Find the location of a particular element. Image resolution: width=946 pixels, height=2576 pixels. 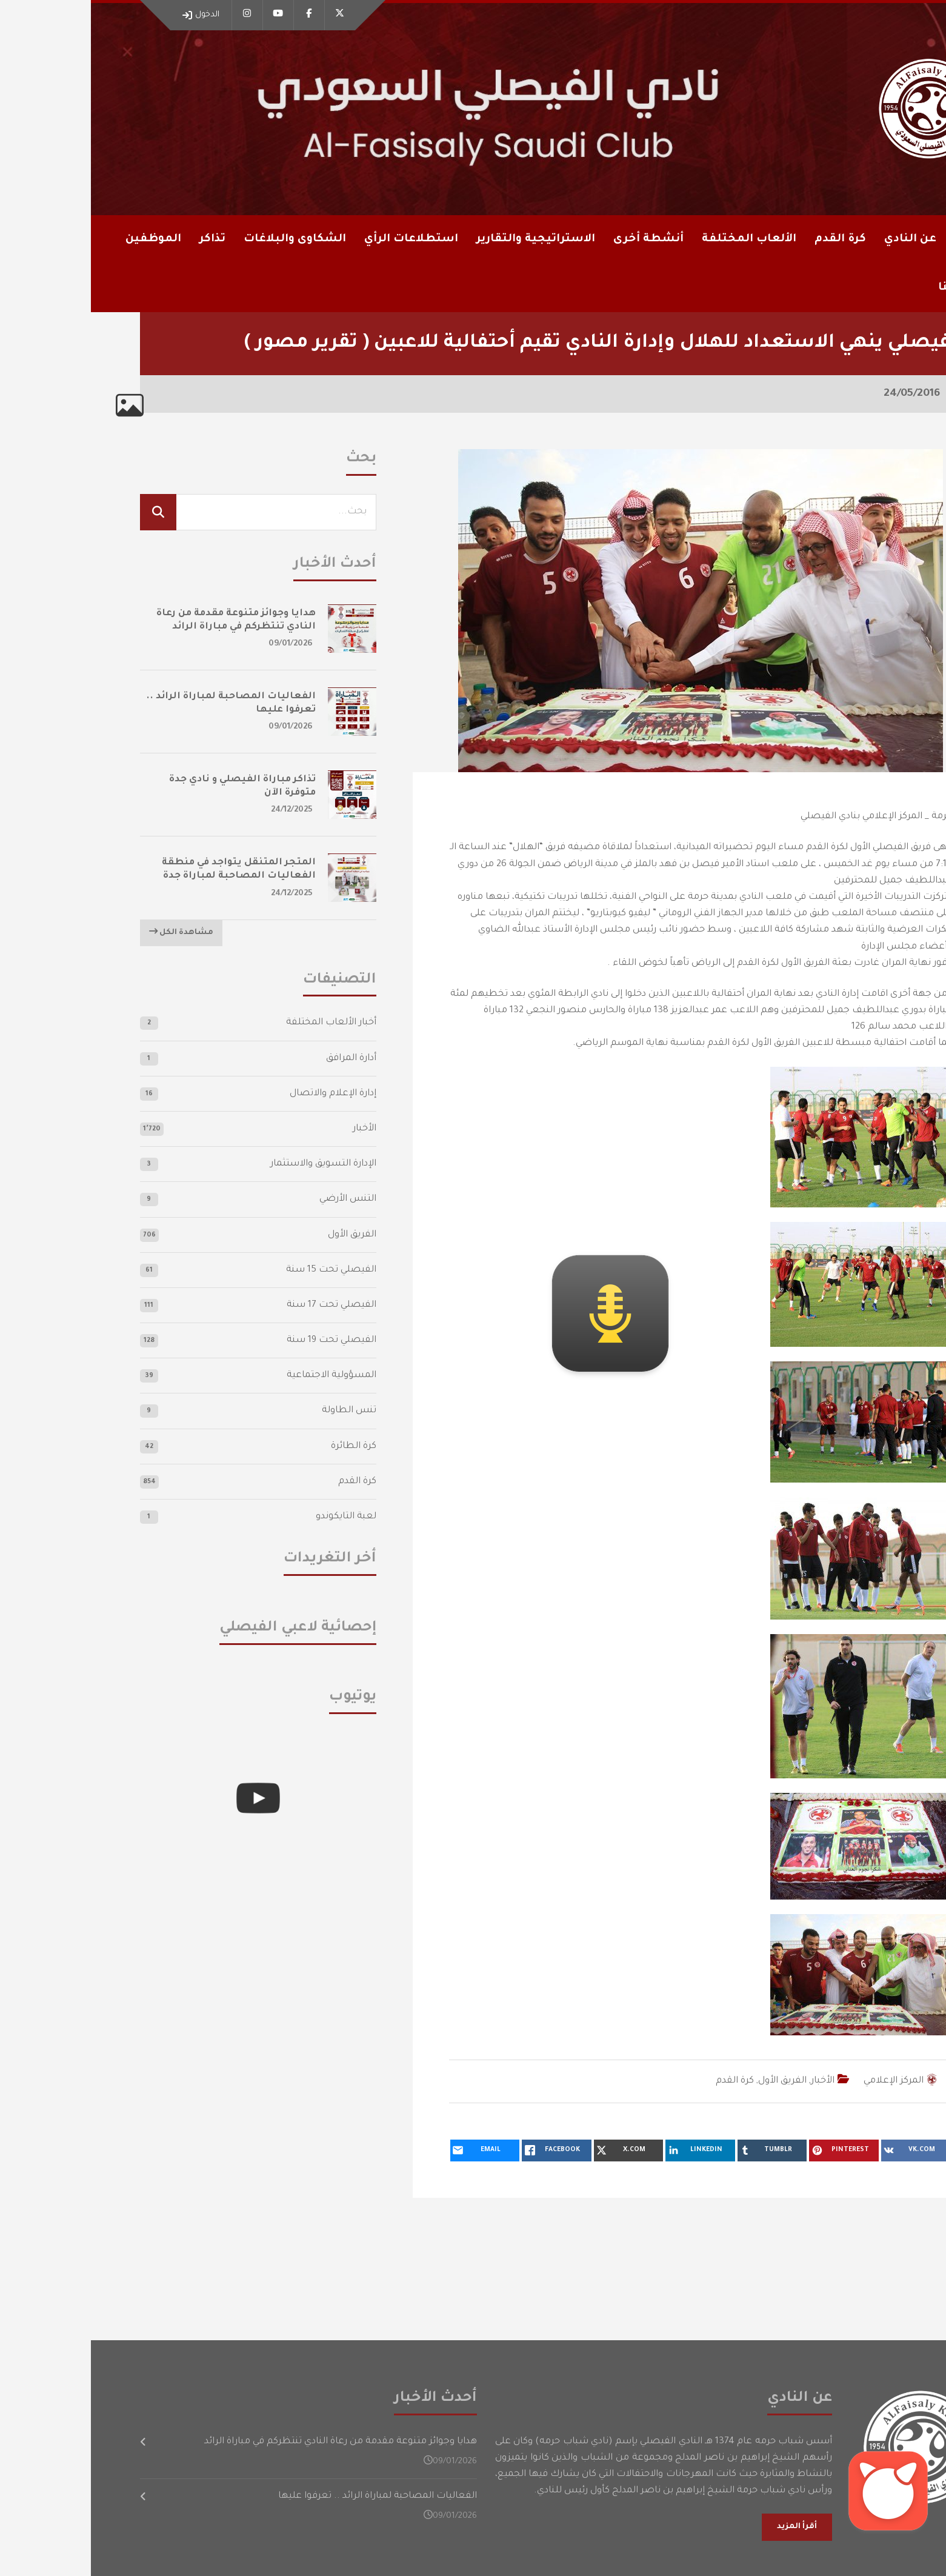

open amarok podcast app is located at coordinates (610, 1313).